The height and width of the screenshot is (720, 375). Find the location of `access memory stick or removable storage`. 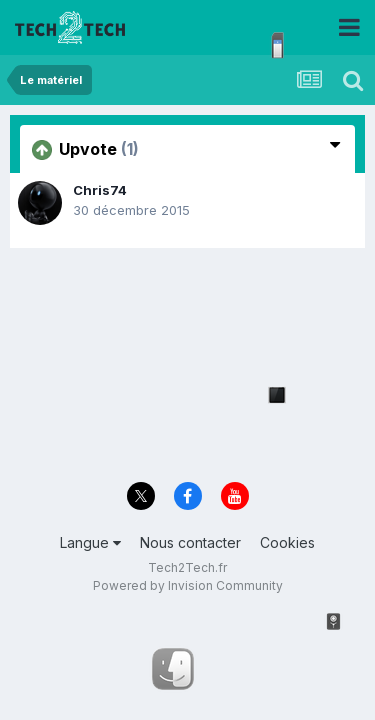

access memory stick or removable storage is located at coordinates (277, 45).